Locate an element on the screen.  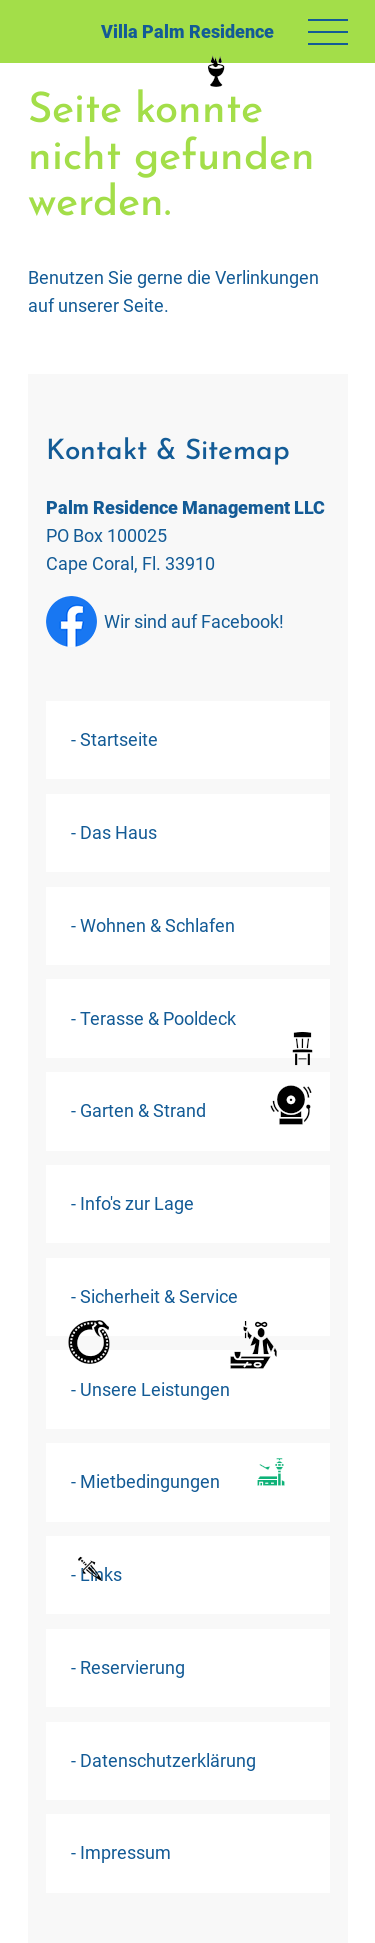
browse furniture items in a game inventory is located at coordinates (302, 1048).